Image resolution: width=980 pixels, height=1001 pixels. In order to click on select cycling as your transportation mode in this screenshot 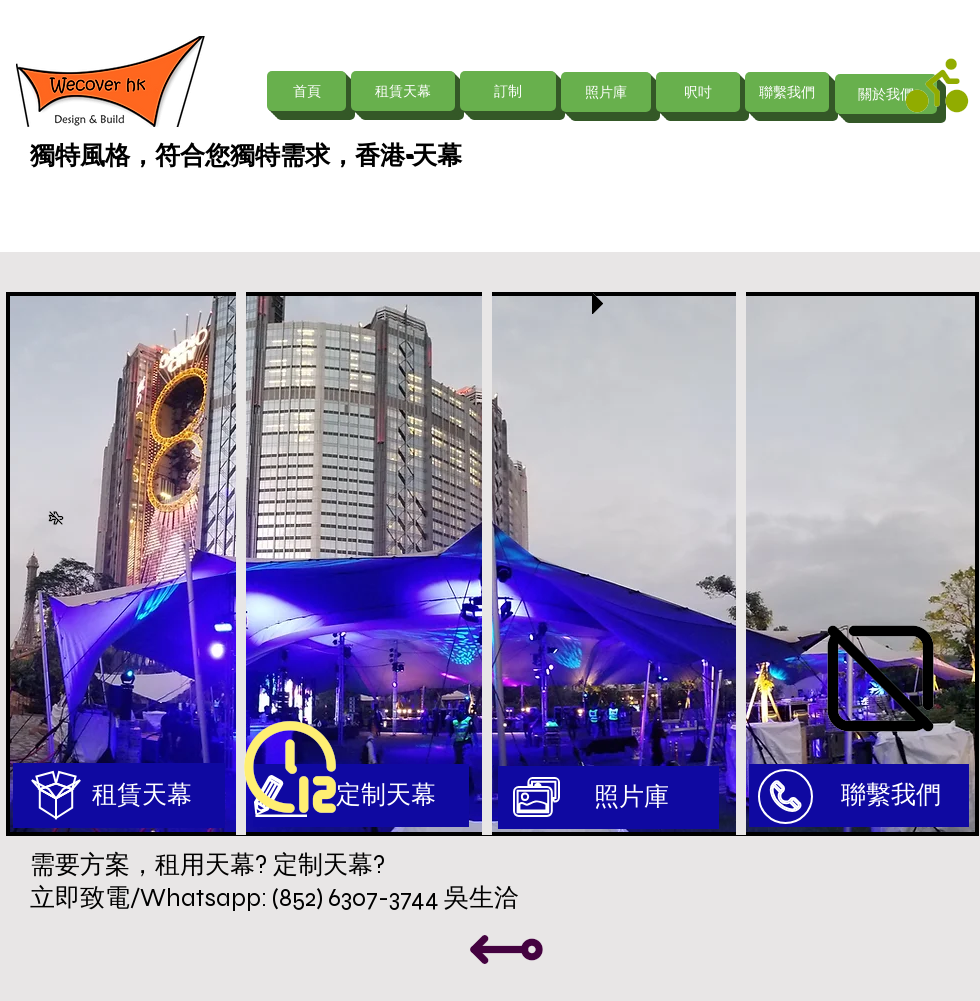, I will do `click(937, 84)`.